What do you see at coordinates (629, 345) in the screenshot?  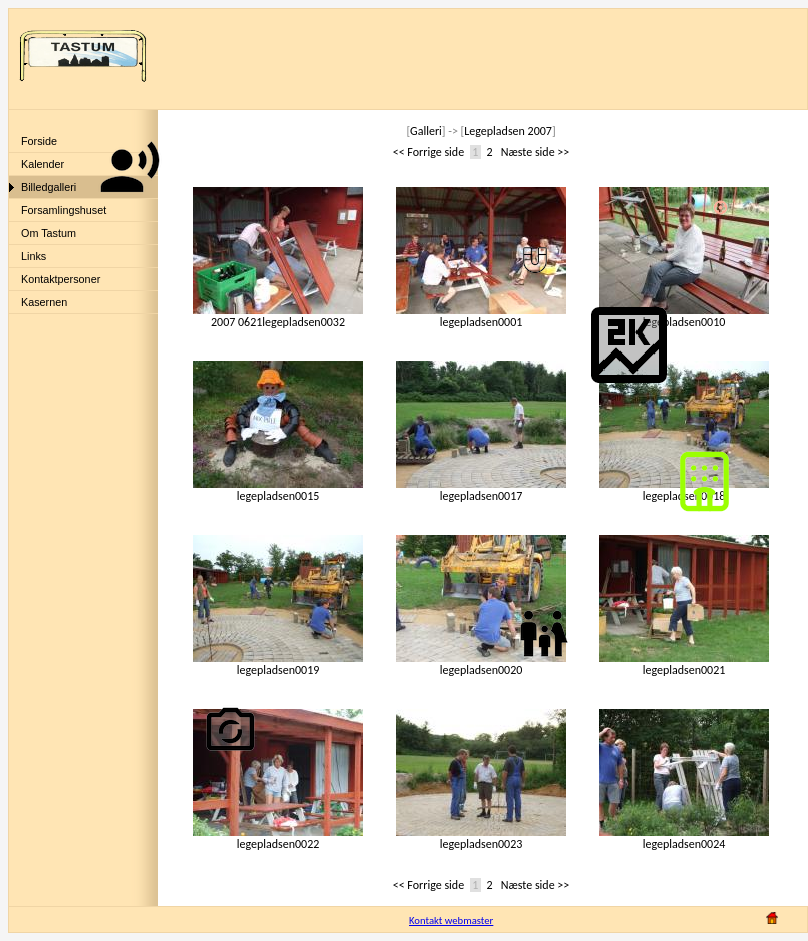 I see `view score or rating statistics` at bounding box center [629, 345].